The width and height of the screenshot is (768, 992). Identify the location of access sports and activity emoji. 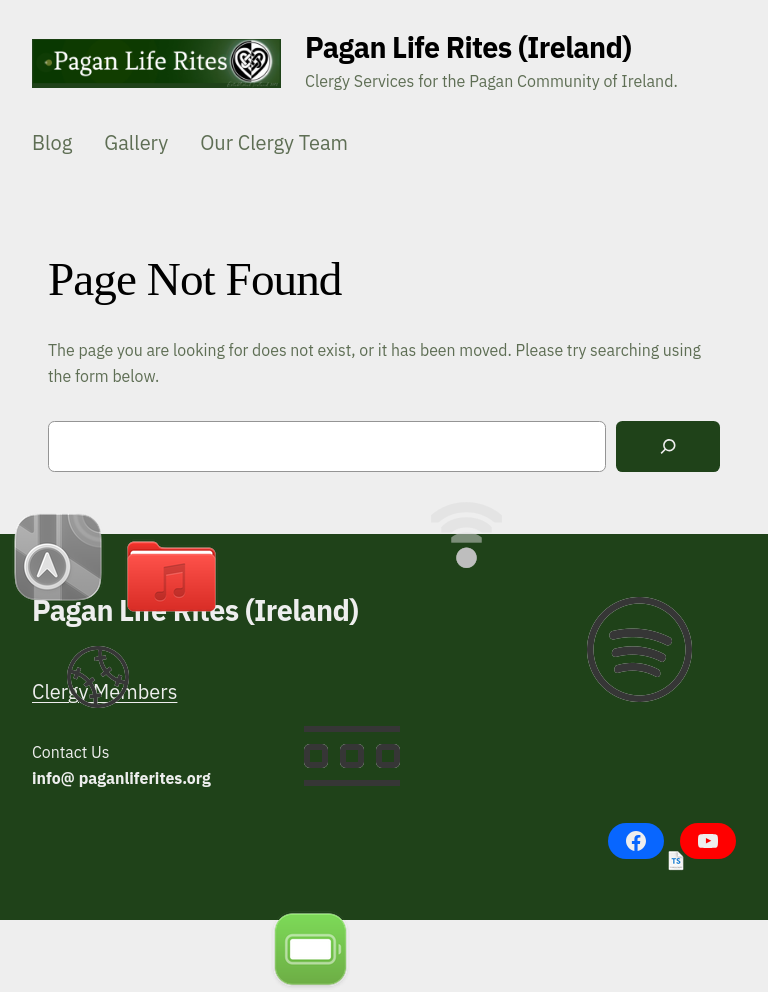
(98, 677).